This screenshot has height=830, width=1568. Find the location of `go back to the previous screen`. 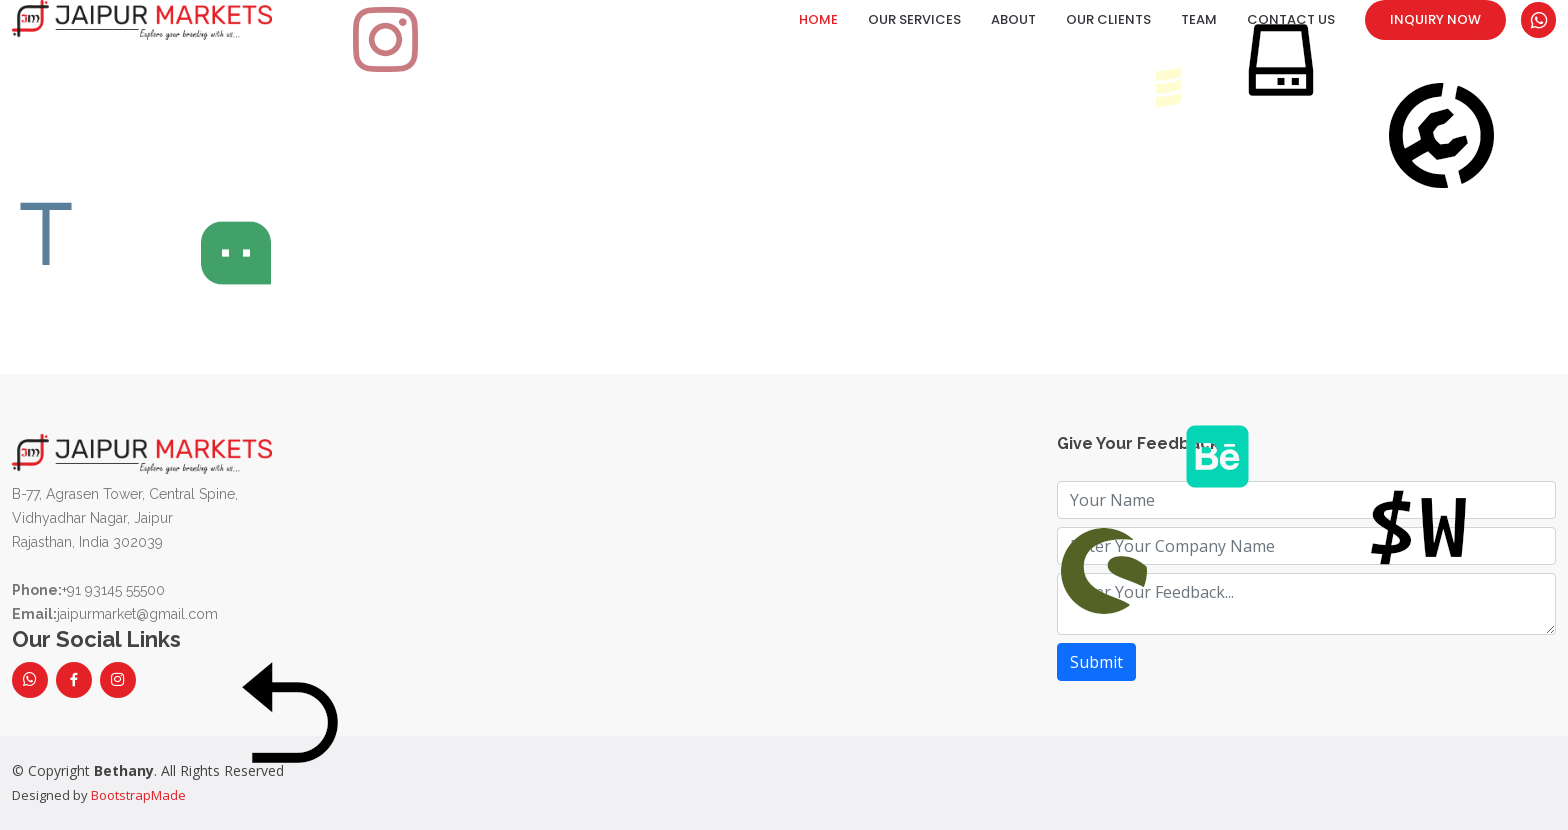

go back to the previous screen is located at coordinates (292, 717).